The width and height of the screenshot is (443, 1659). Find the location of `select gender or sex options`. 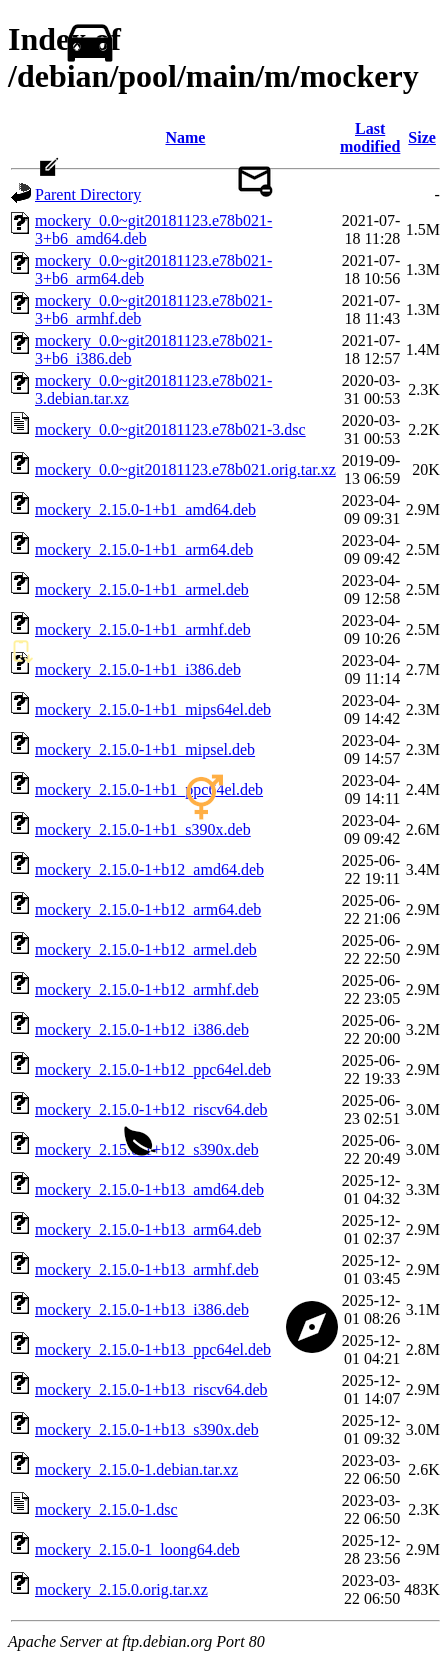

select gender or sex options is located at coordinates (205, 797).